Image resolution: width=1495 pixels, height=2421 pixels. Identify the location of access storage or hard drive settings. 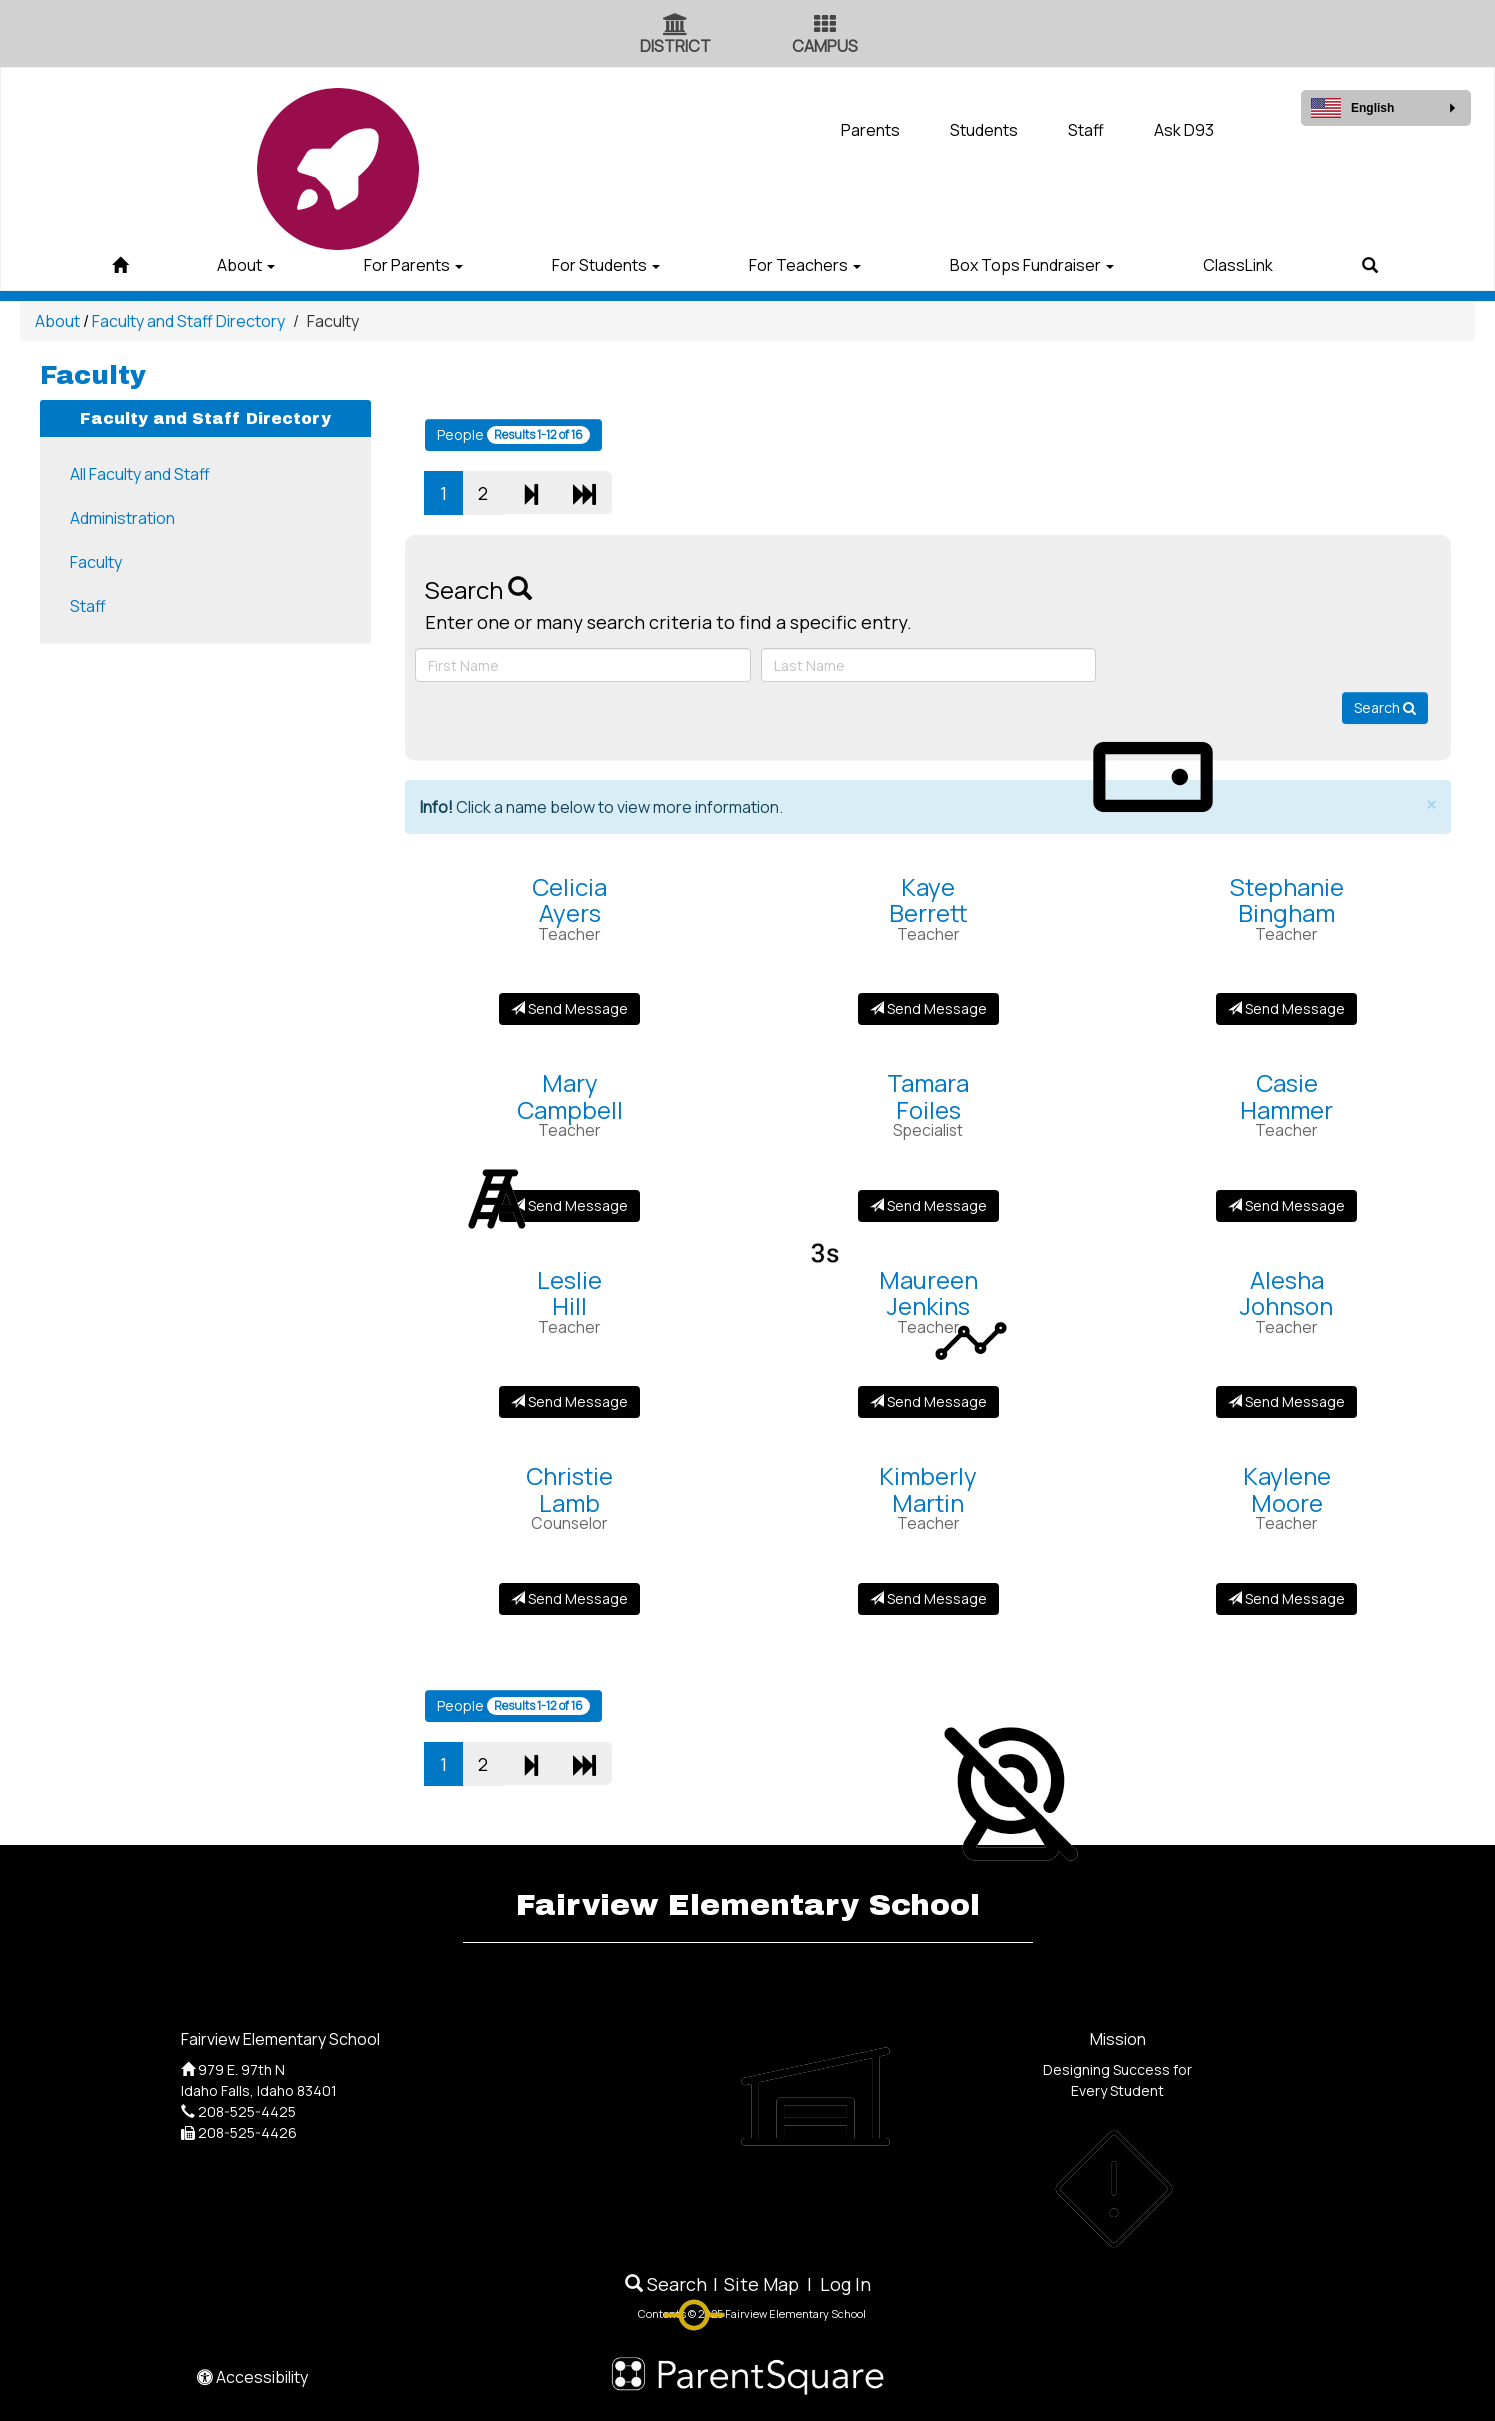
(1153, 777).